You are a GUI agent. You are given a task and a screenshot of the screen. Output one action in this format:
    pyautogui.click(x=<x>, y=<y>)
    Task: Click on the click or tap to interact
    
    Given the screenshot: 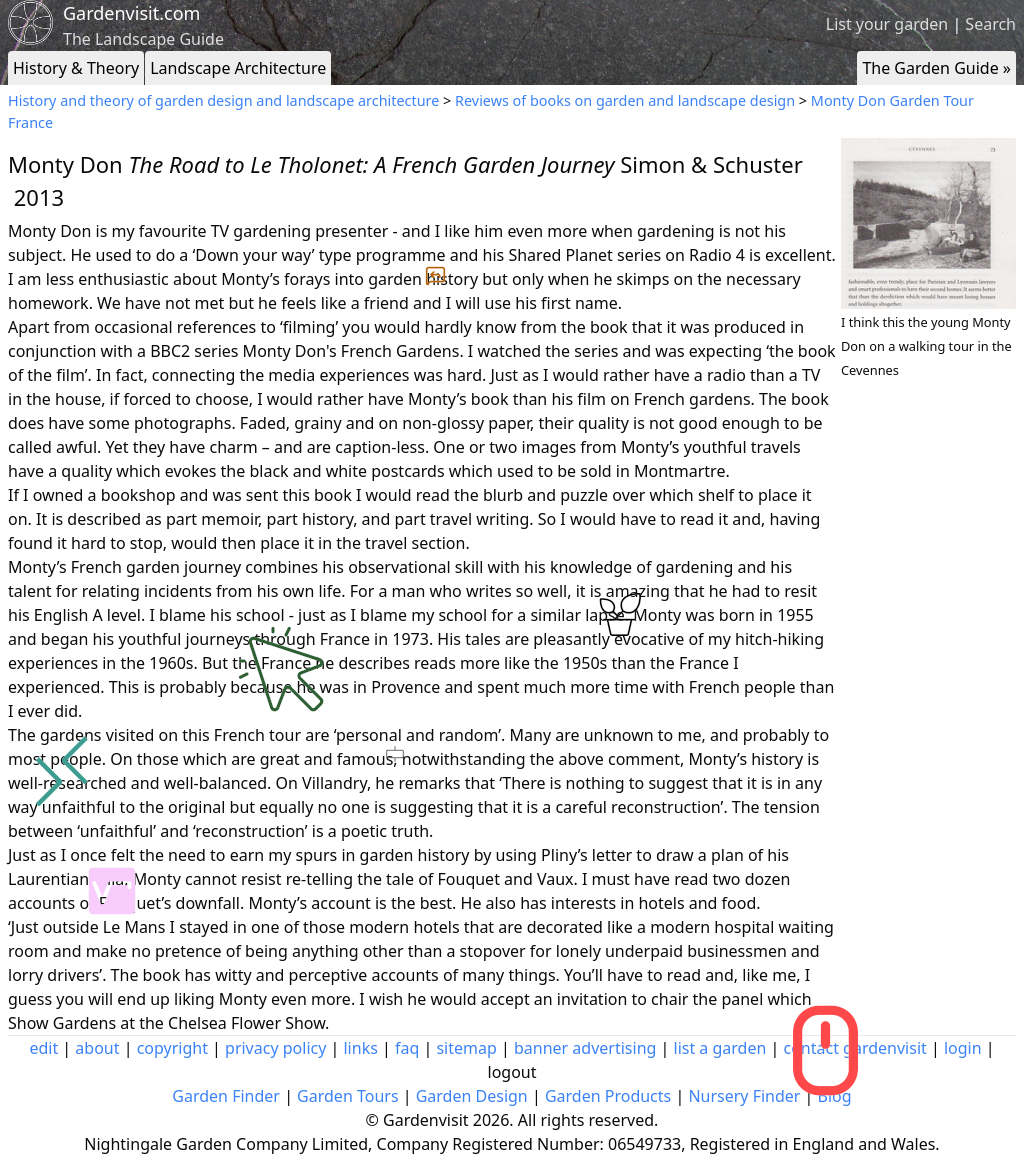 What is the action you would take?
    pyautogui.click(x=286, y=674)
    